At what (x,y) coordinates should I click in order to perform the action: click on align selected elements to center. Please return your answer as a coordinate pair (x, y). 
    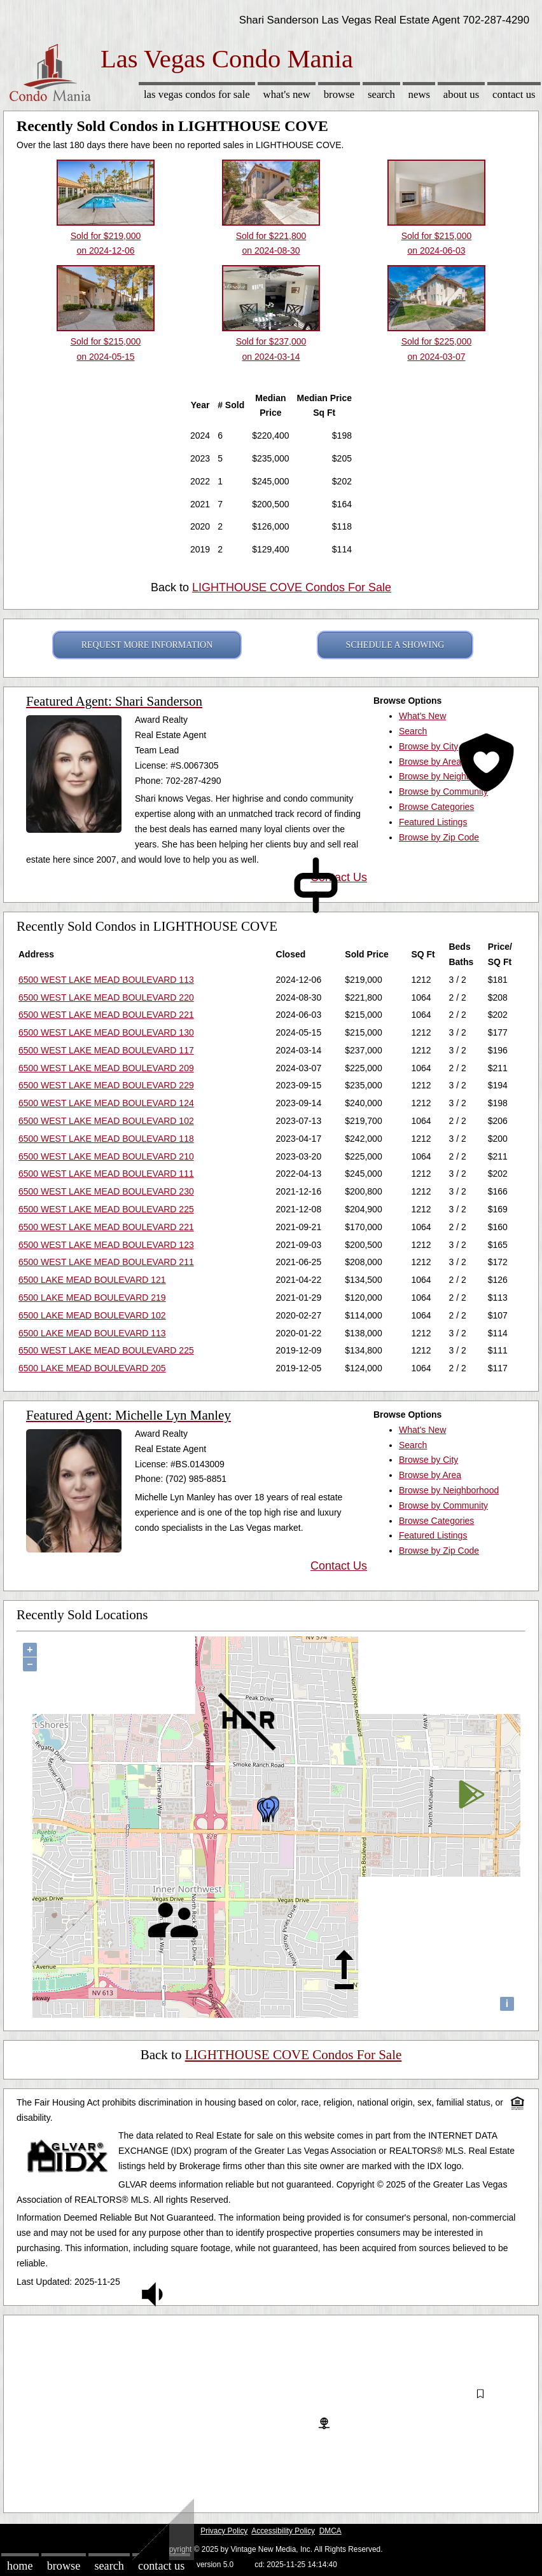
    Looking at the image, I should click on (316, 885).